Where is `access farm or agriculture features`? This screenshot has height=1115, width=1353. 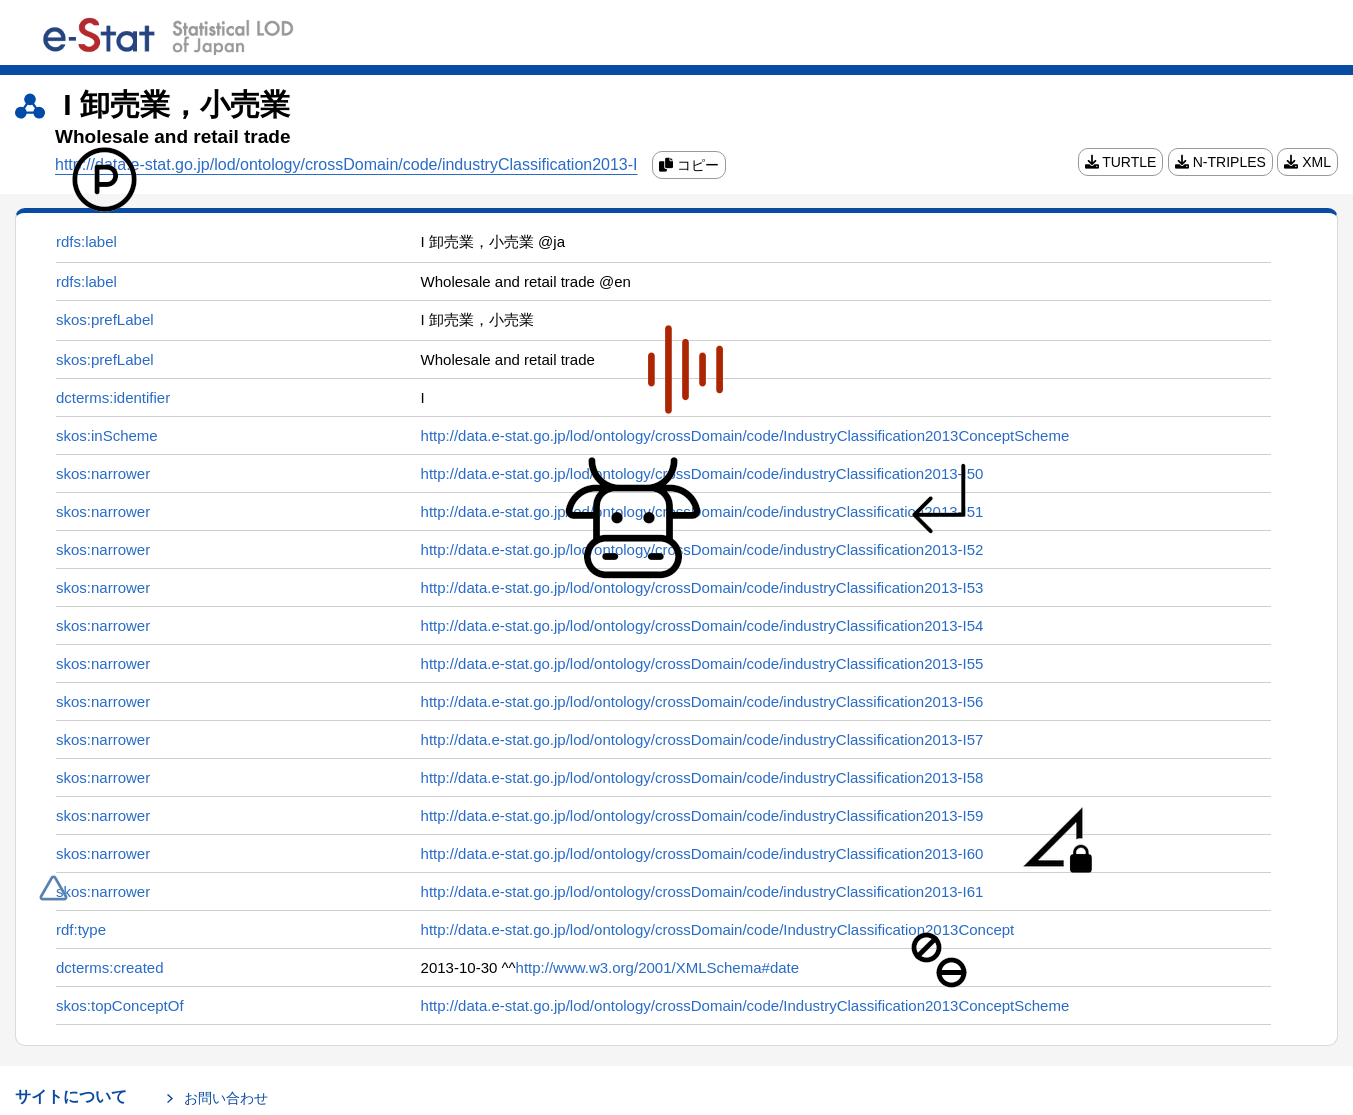
access farm or agriculture features is located at coordinates (633, 520).